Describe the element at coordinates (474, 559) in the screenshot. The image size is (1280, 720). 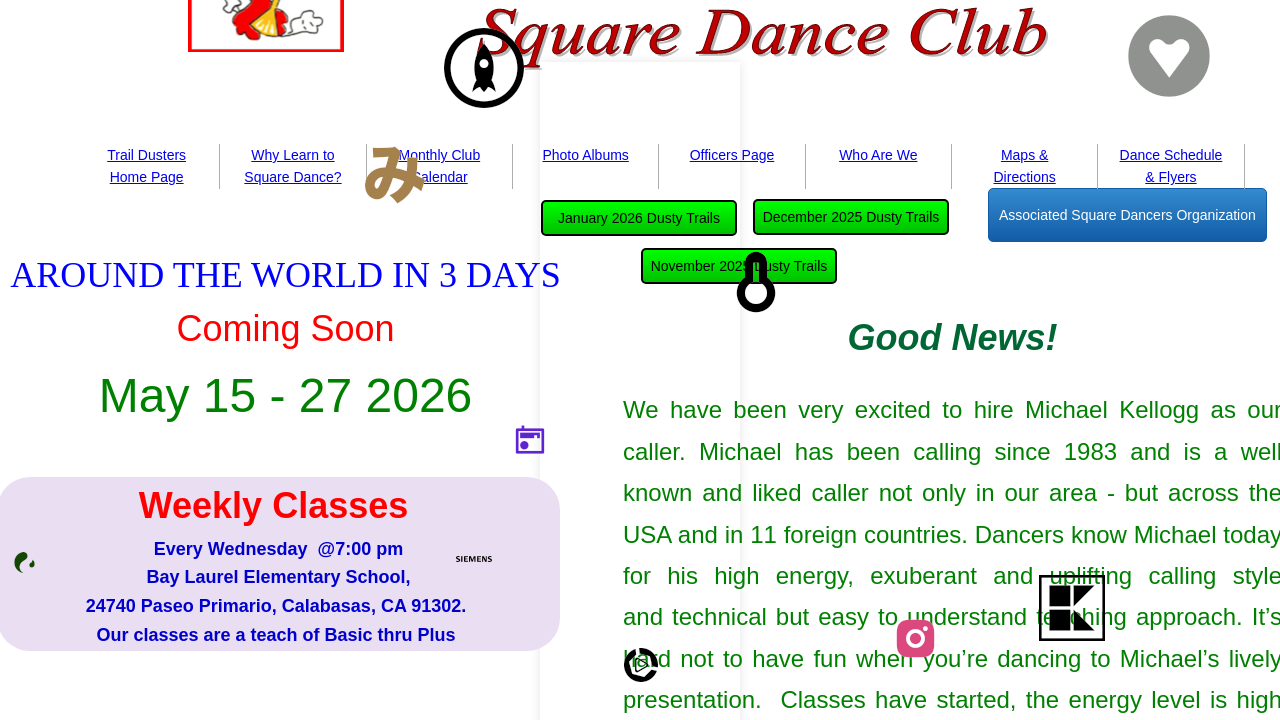
I see `Siemens company logo` at that location.